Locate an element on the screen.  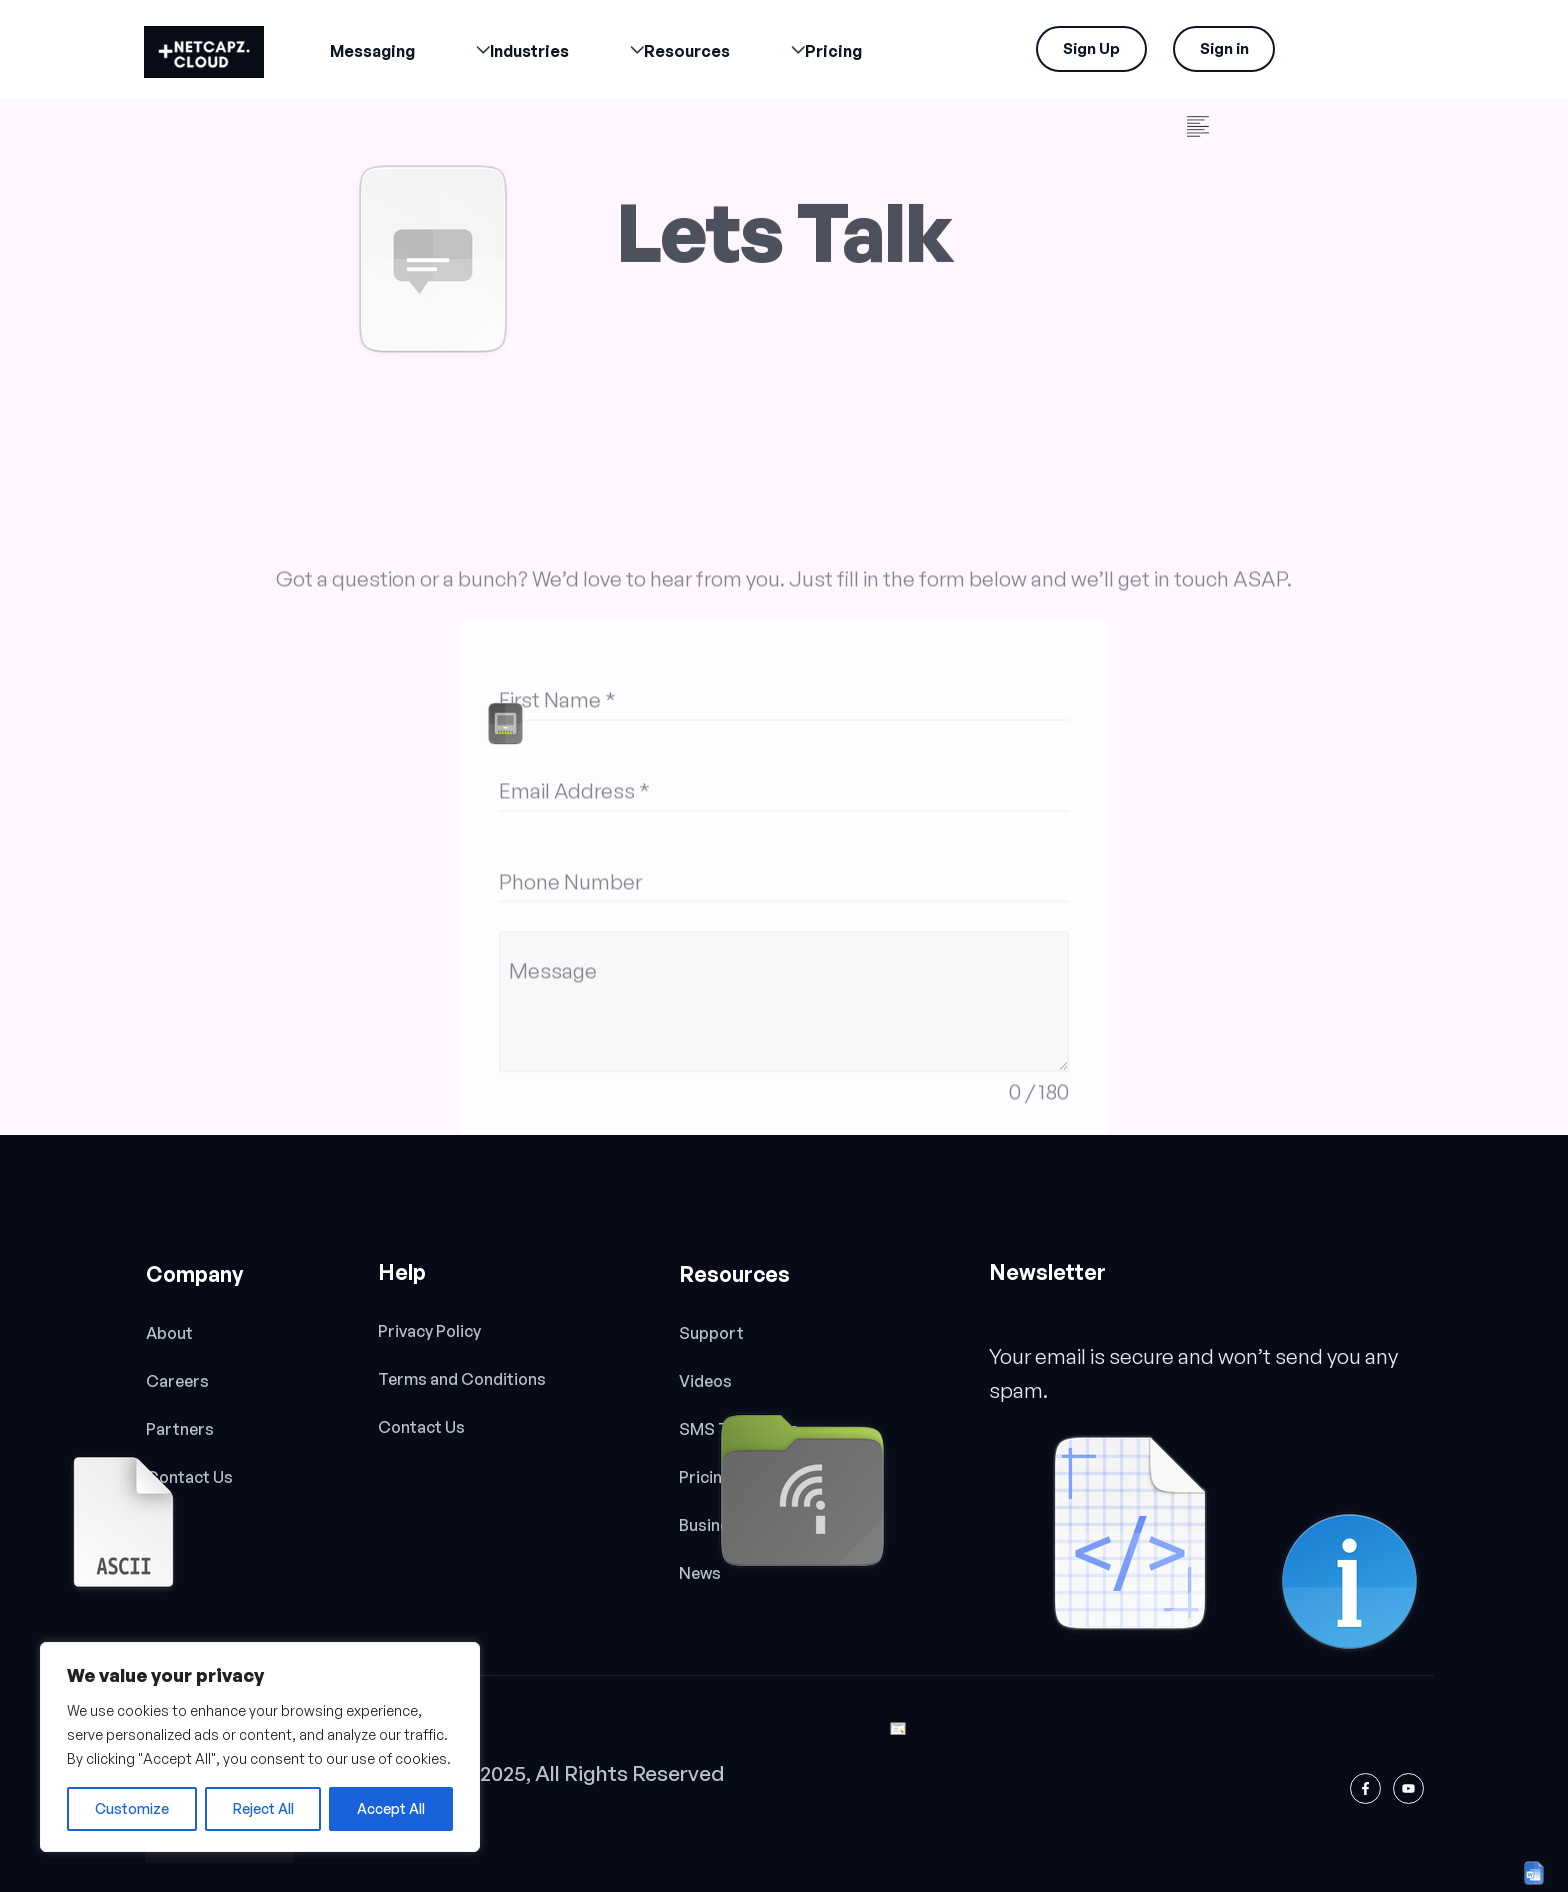
a plain text or ascii file type indicator is located at coordinates (123, 1524).